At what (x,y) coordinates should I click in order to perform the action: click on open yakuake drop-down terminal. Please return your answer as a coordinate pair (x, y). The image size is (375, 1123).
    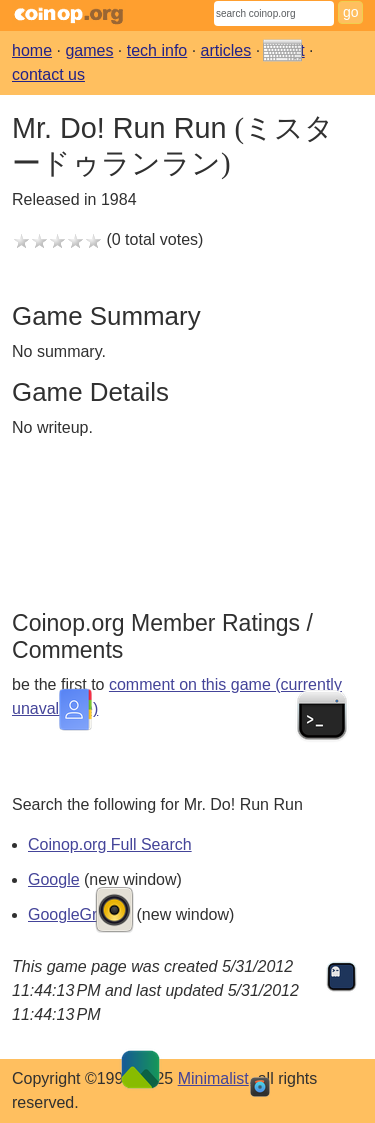
    Looking at the image, I should click on (322, 715).